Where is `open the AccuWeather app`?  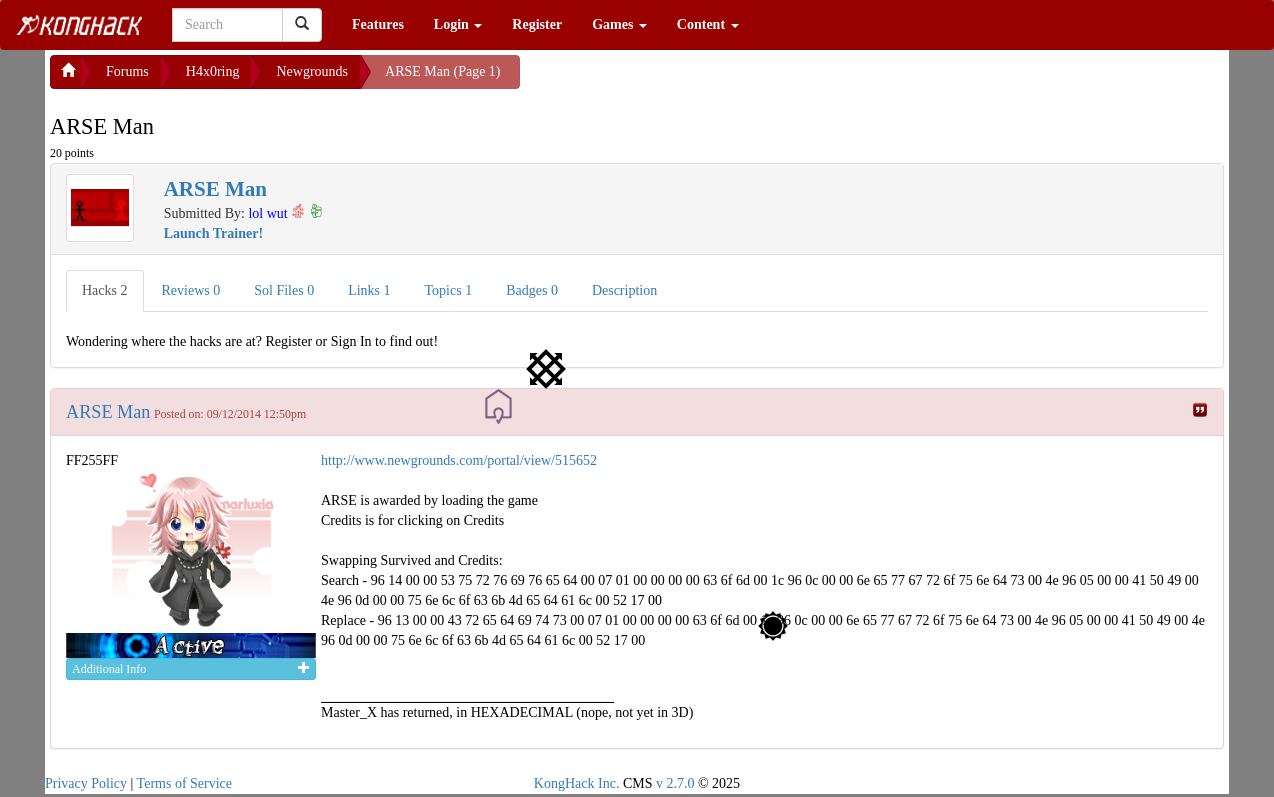 open the AccuWeather app is located at coordinates (773, 626).